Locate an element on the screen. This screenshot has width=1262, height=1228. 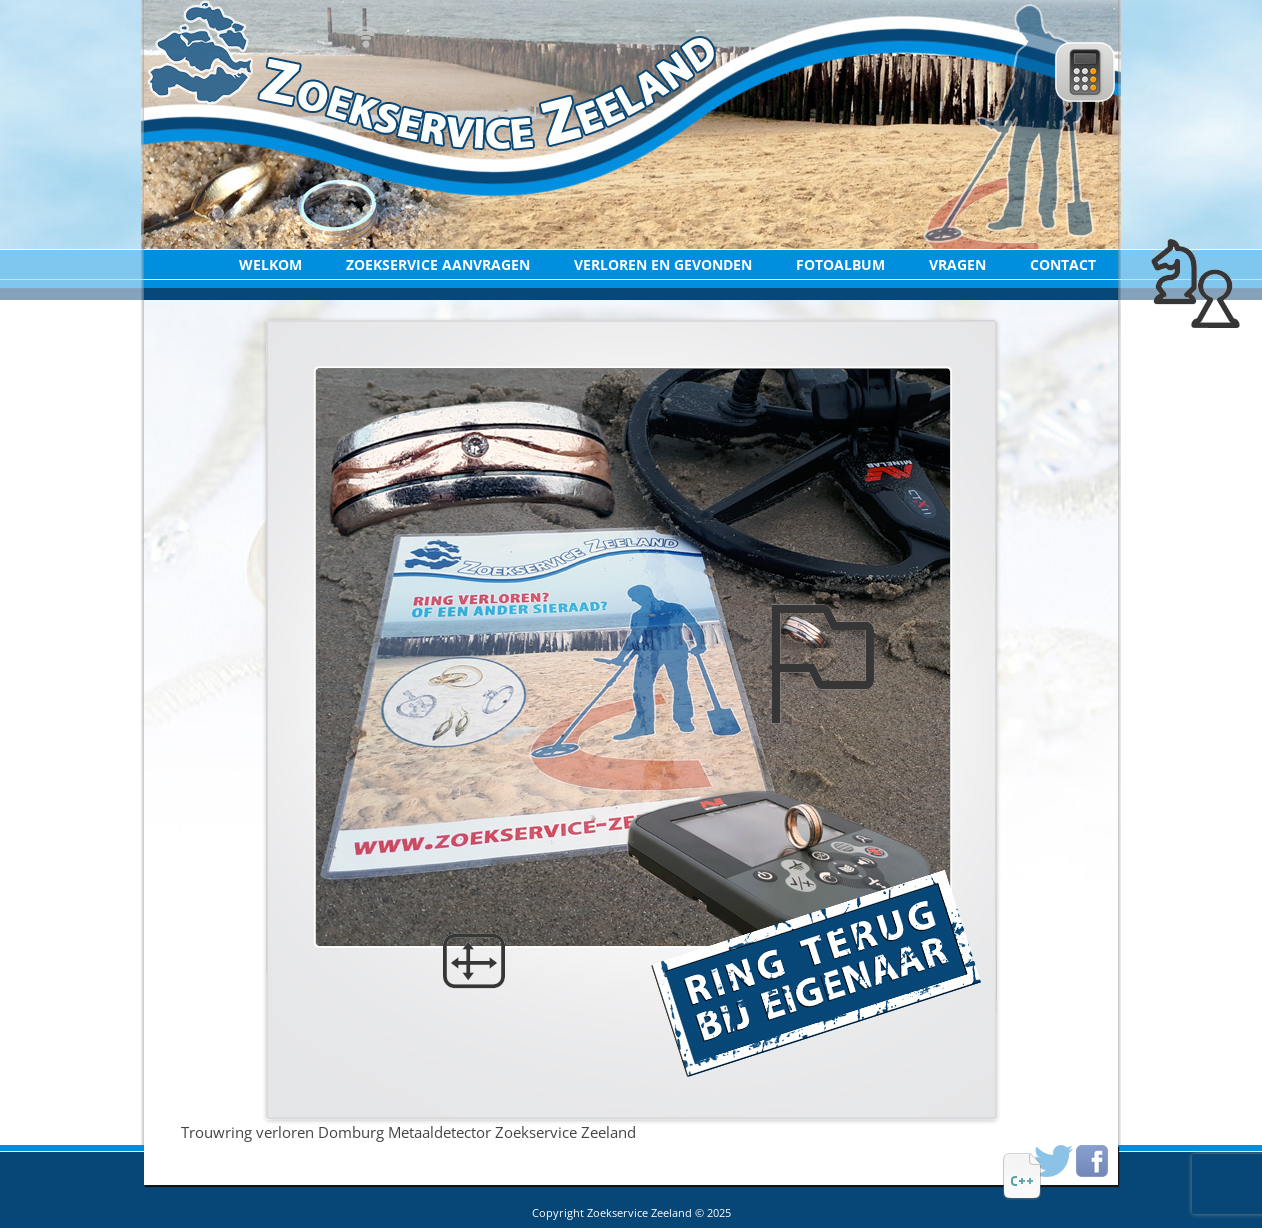
access flag emojis in the emoji picker is located at coordinates (823, 664).